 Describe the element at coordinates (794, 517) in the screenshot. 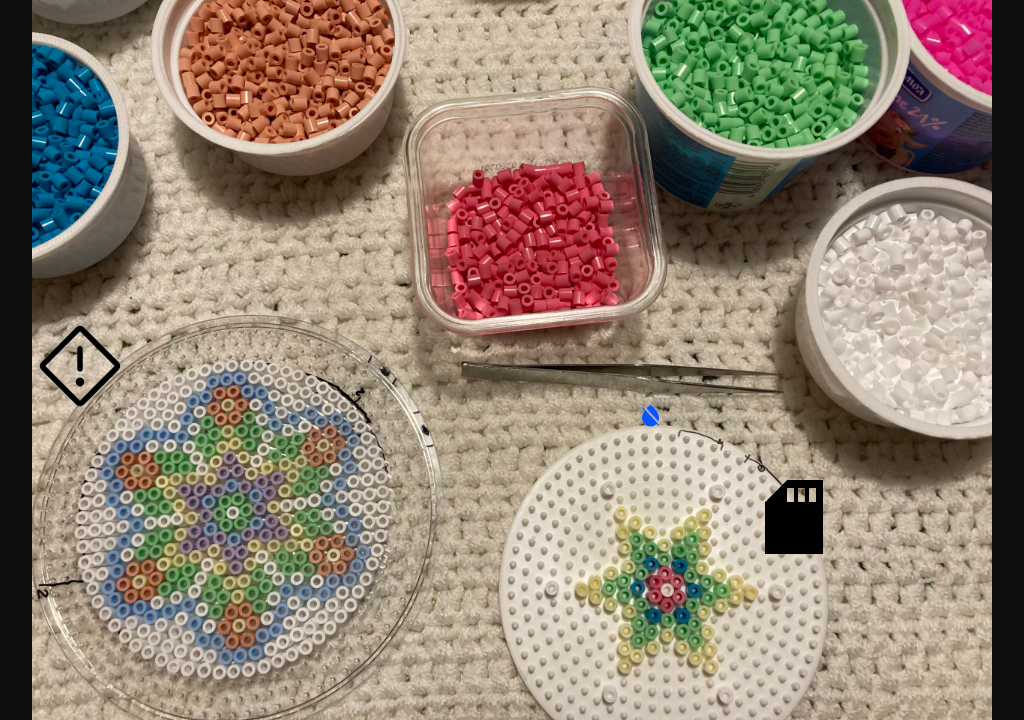

I see `access sd card storage` at that location.